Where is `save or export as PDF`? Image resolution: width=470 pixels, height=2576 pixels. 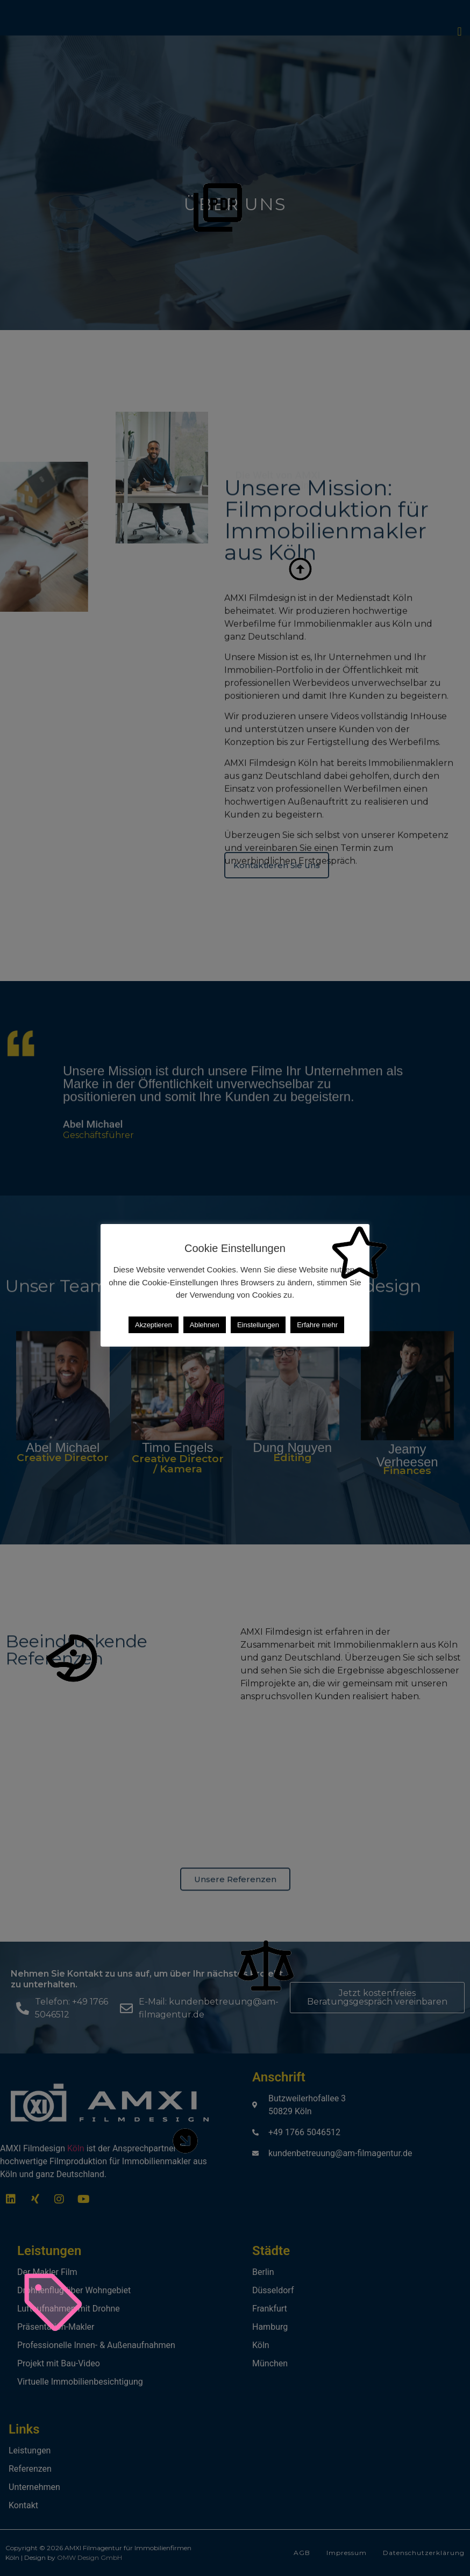 save or export as PDF is located at coordinates (218, 207).